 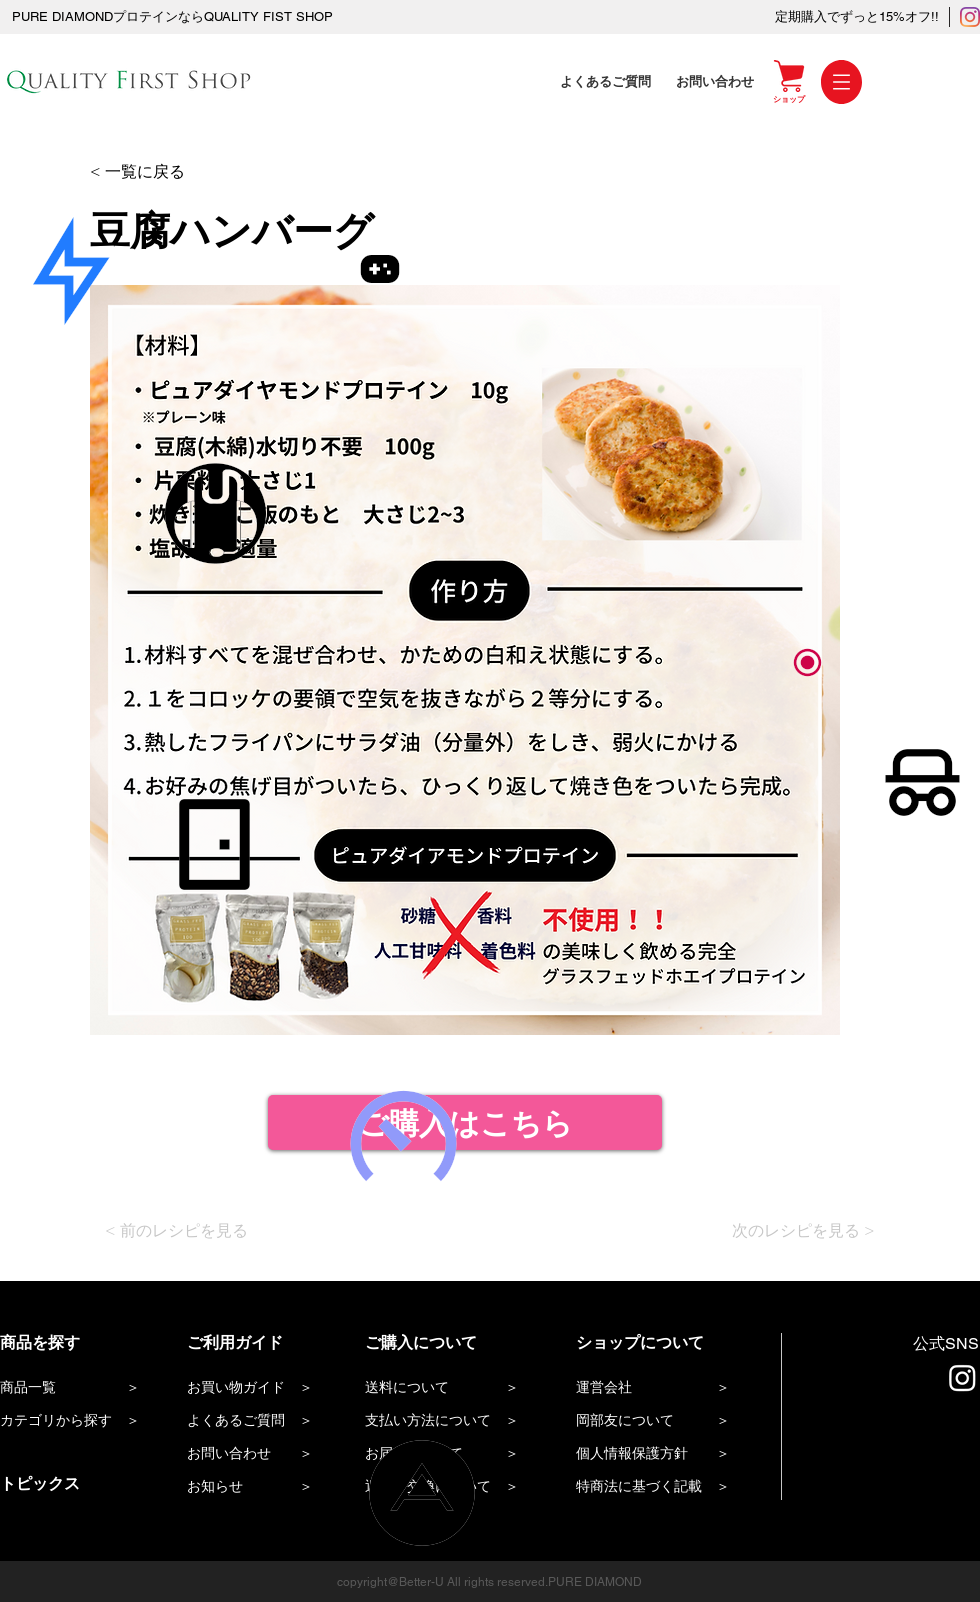 I want to click on exit or log out of the application, so click(x=214, y=844).